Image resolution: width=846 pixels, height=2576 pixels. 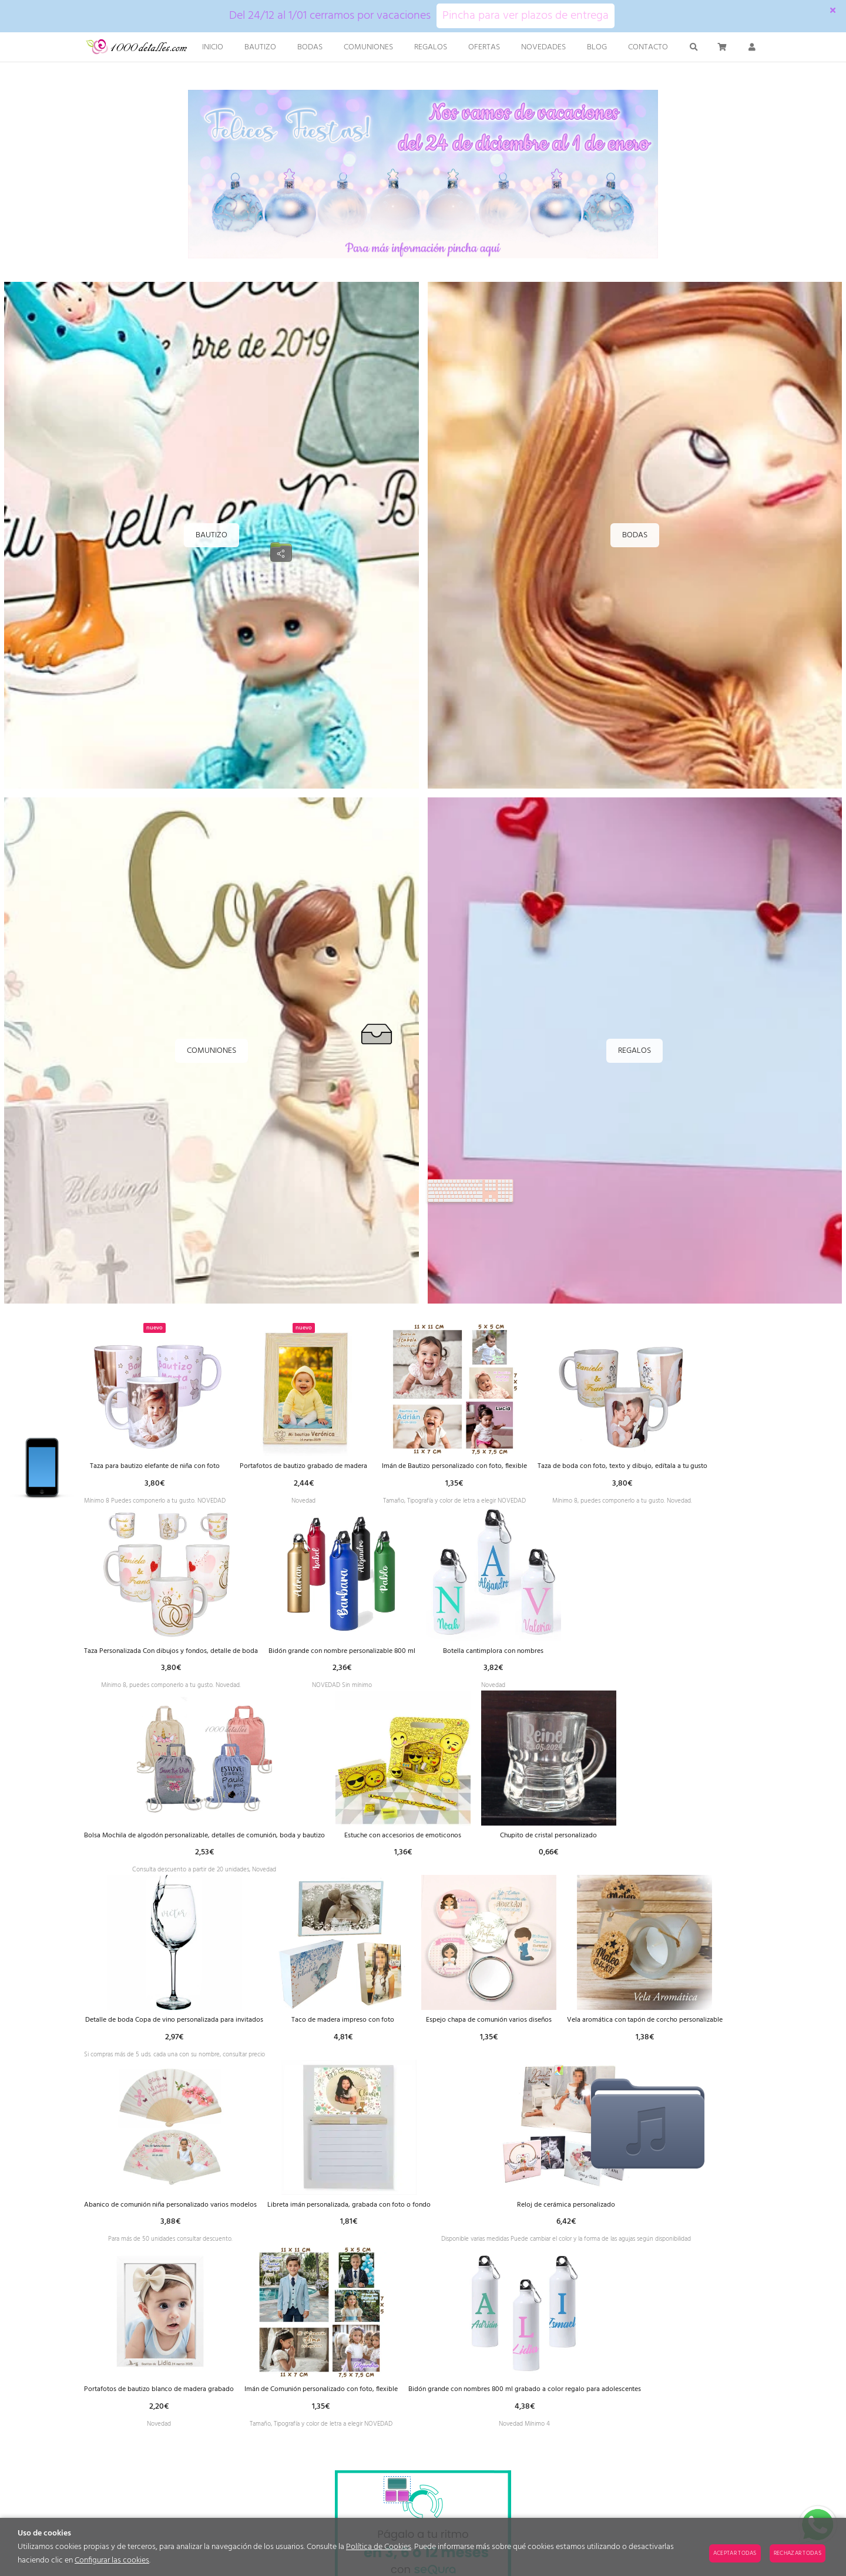 I want to click on access ipod touch device settings, so click(x=42, y=1466).